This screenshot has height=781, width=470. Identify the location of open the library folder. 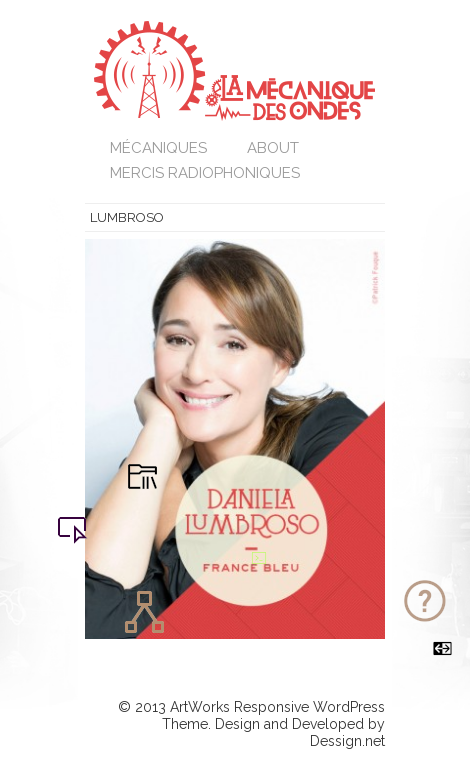
(142, 476).